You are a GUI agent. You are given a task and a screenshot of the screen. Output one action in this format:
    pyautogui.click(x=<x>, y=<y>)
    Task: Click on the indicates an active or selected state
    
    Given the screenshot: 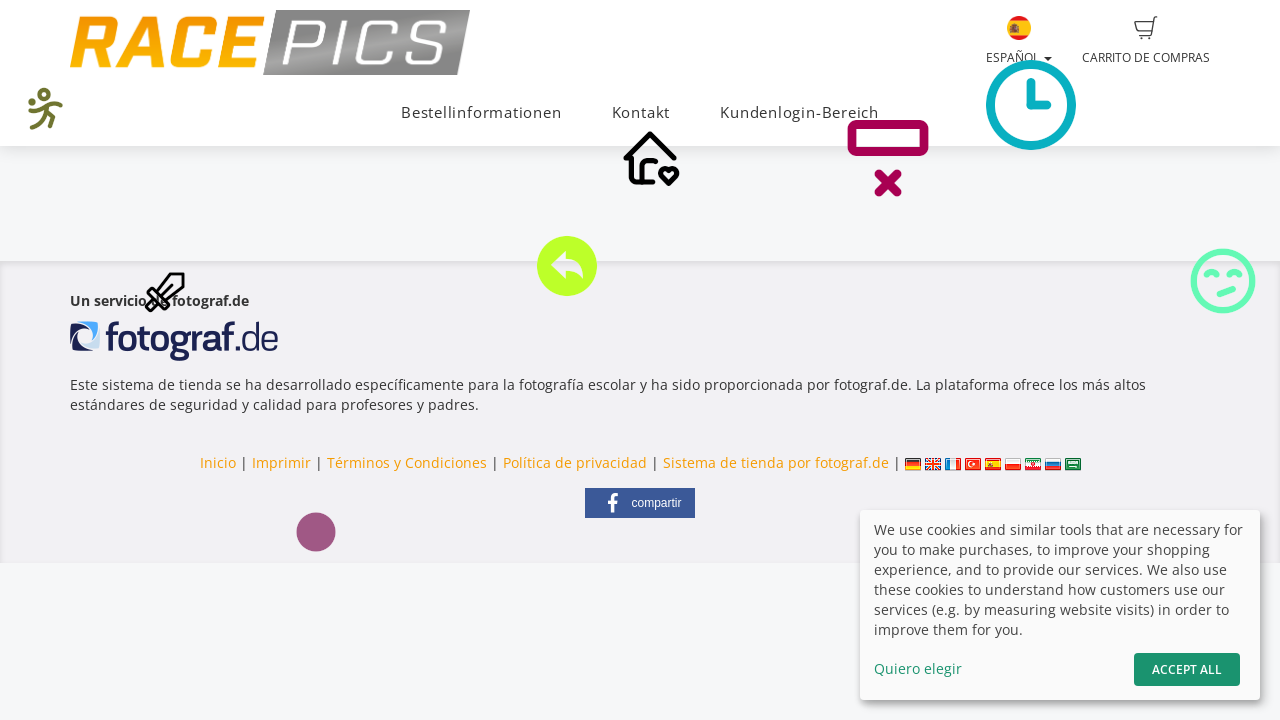 What is the action you would take?
    pyautogui.click(x=316, y=532)
    